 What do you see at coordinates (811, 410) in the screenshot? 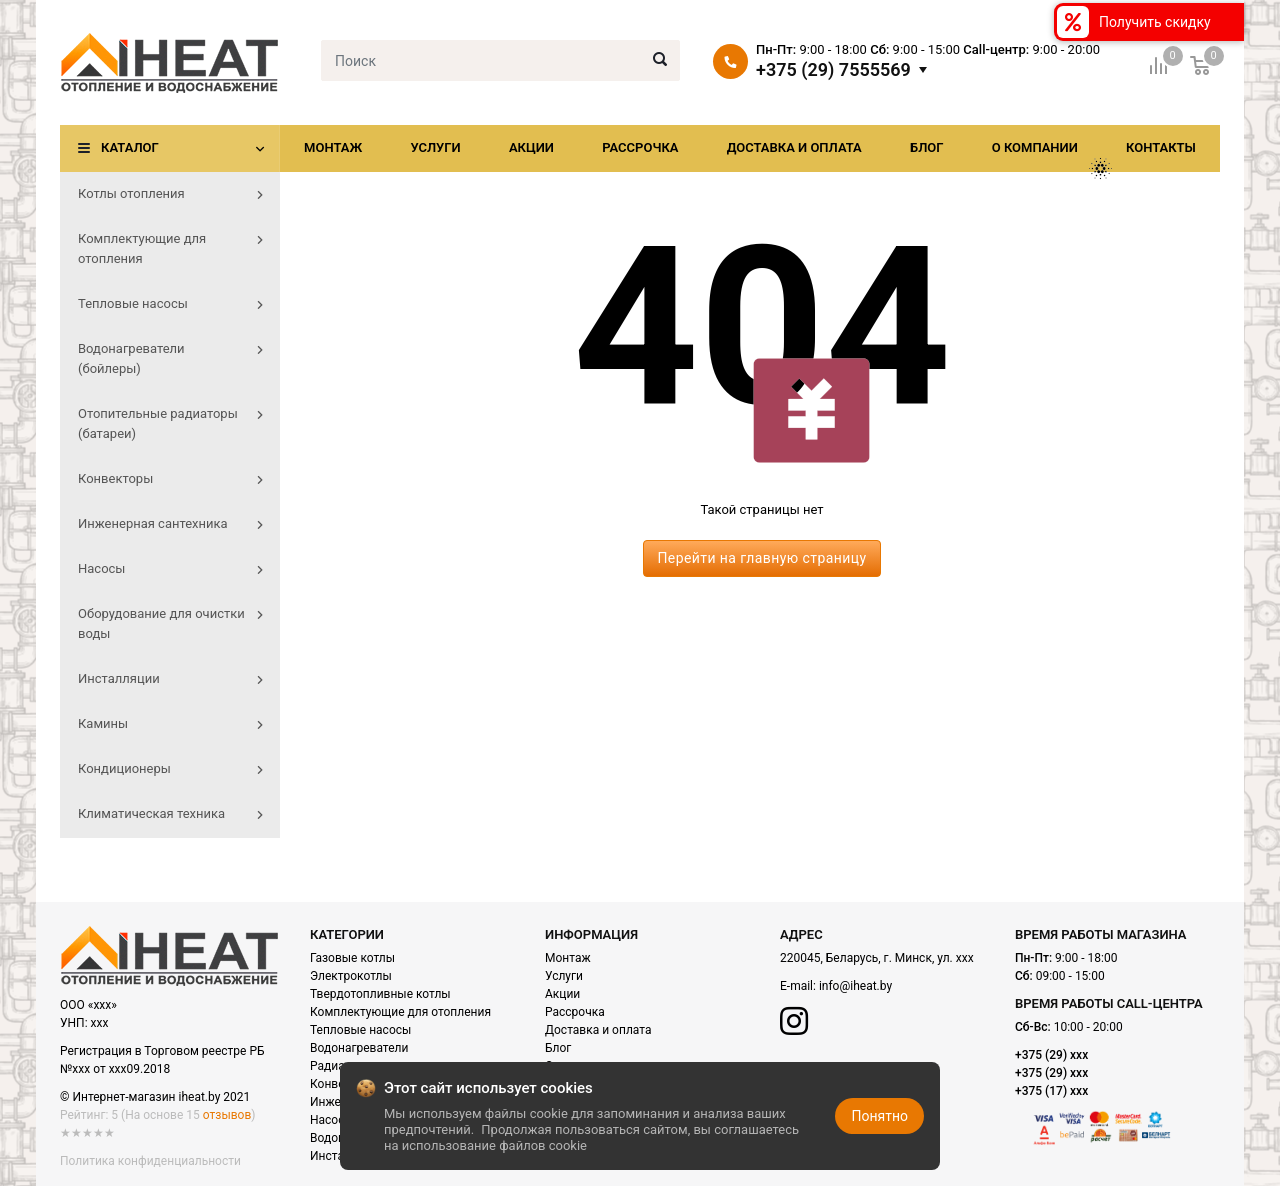
I see `access chinese yuan payment options` at bounding box center [811, 410].